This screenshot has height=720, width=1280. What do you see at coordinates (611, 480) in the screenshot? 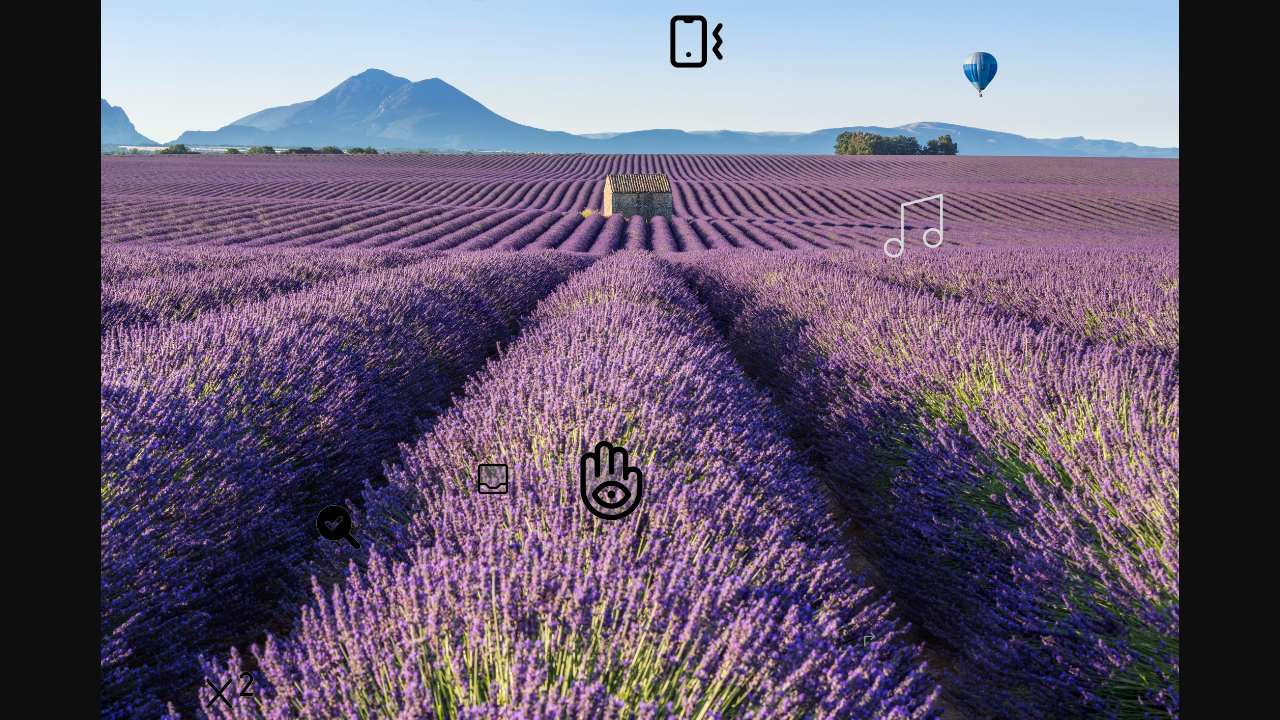
I see `enable palm recognition or hand-based biometric authentication` at bounding box center [611, 480].